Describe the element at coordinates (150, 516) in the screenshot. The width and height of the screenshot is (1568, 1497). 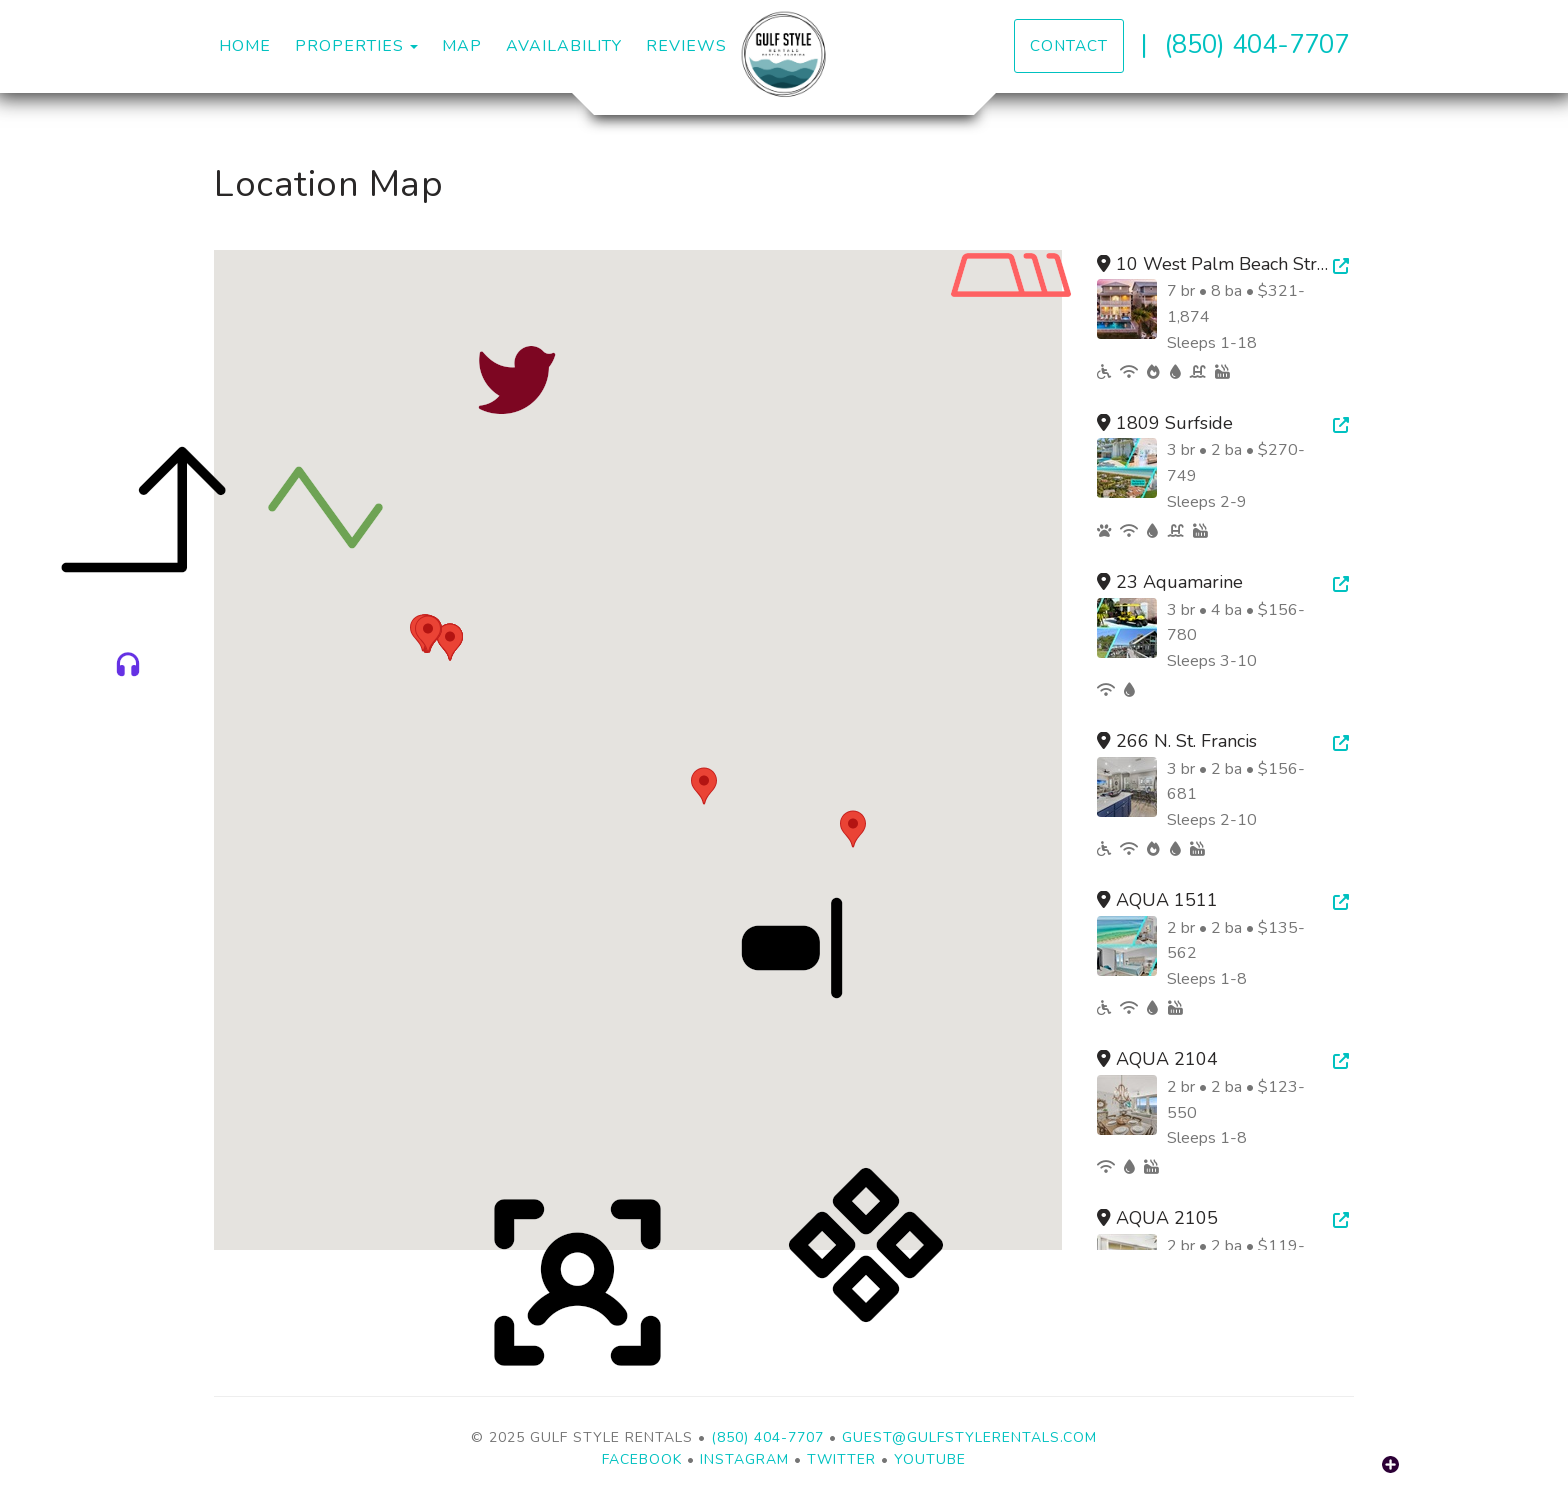
I see `move item up and to the right` at that location.